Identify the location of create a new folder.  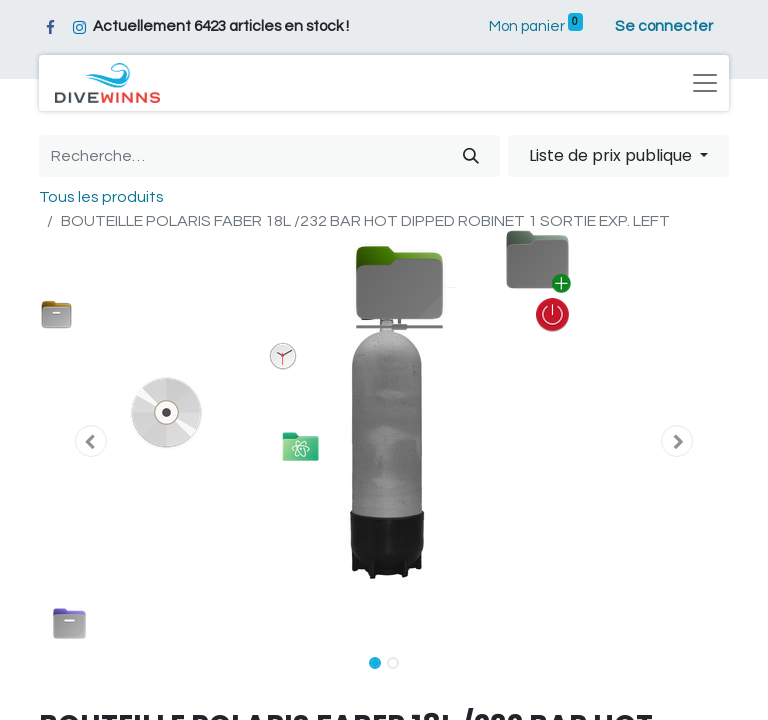
(537, 259).